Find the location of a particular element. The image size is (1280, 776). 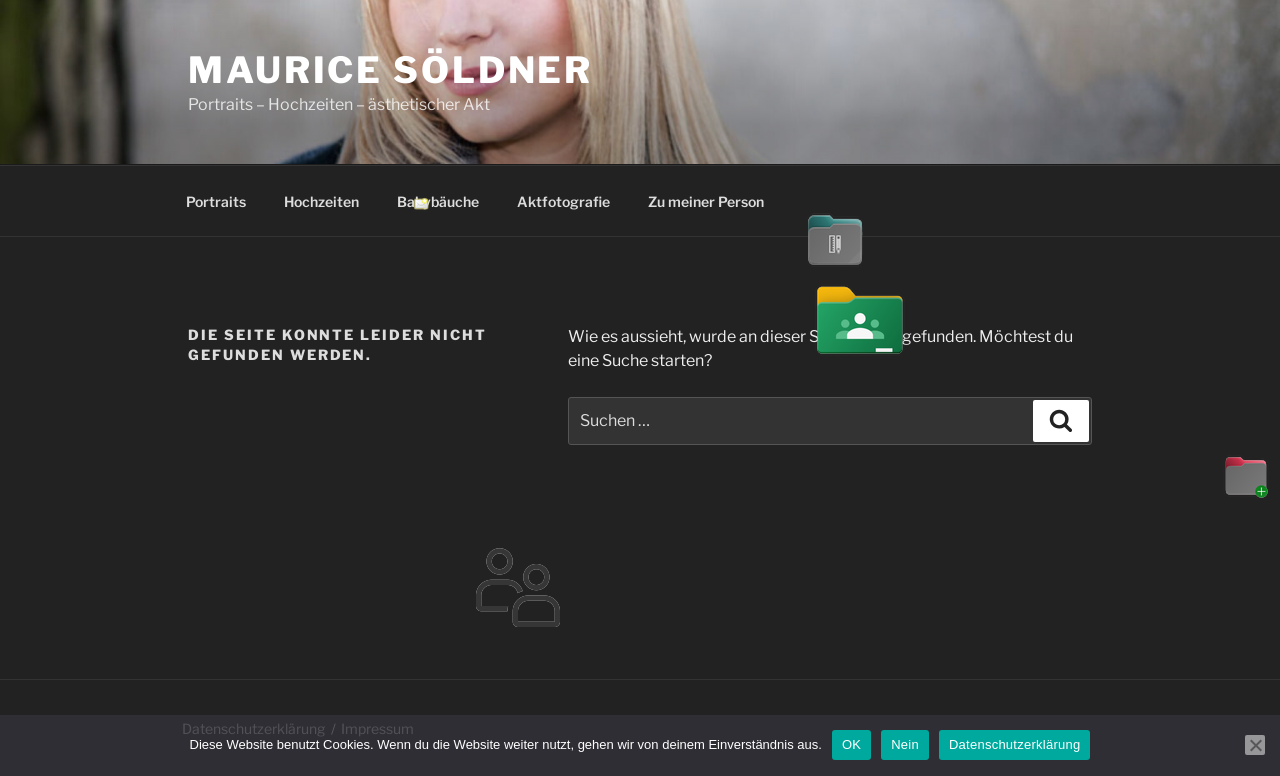

indicates new unread email messages is located at coordinates (421, 204).